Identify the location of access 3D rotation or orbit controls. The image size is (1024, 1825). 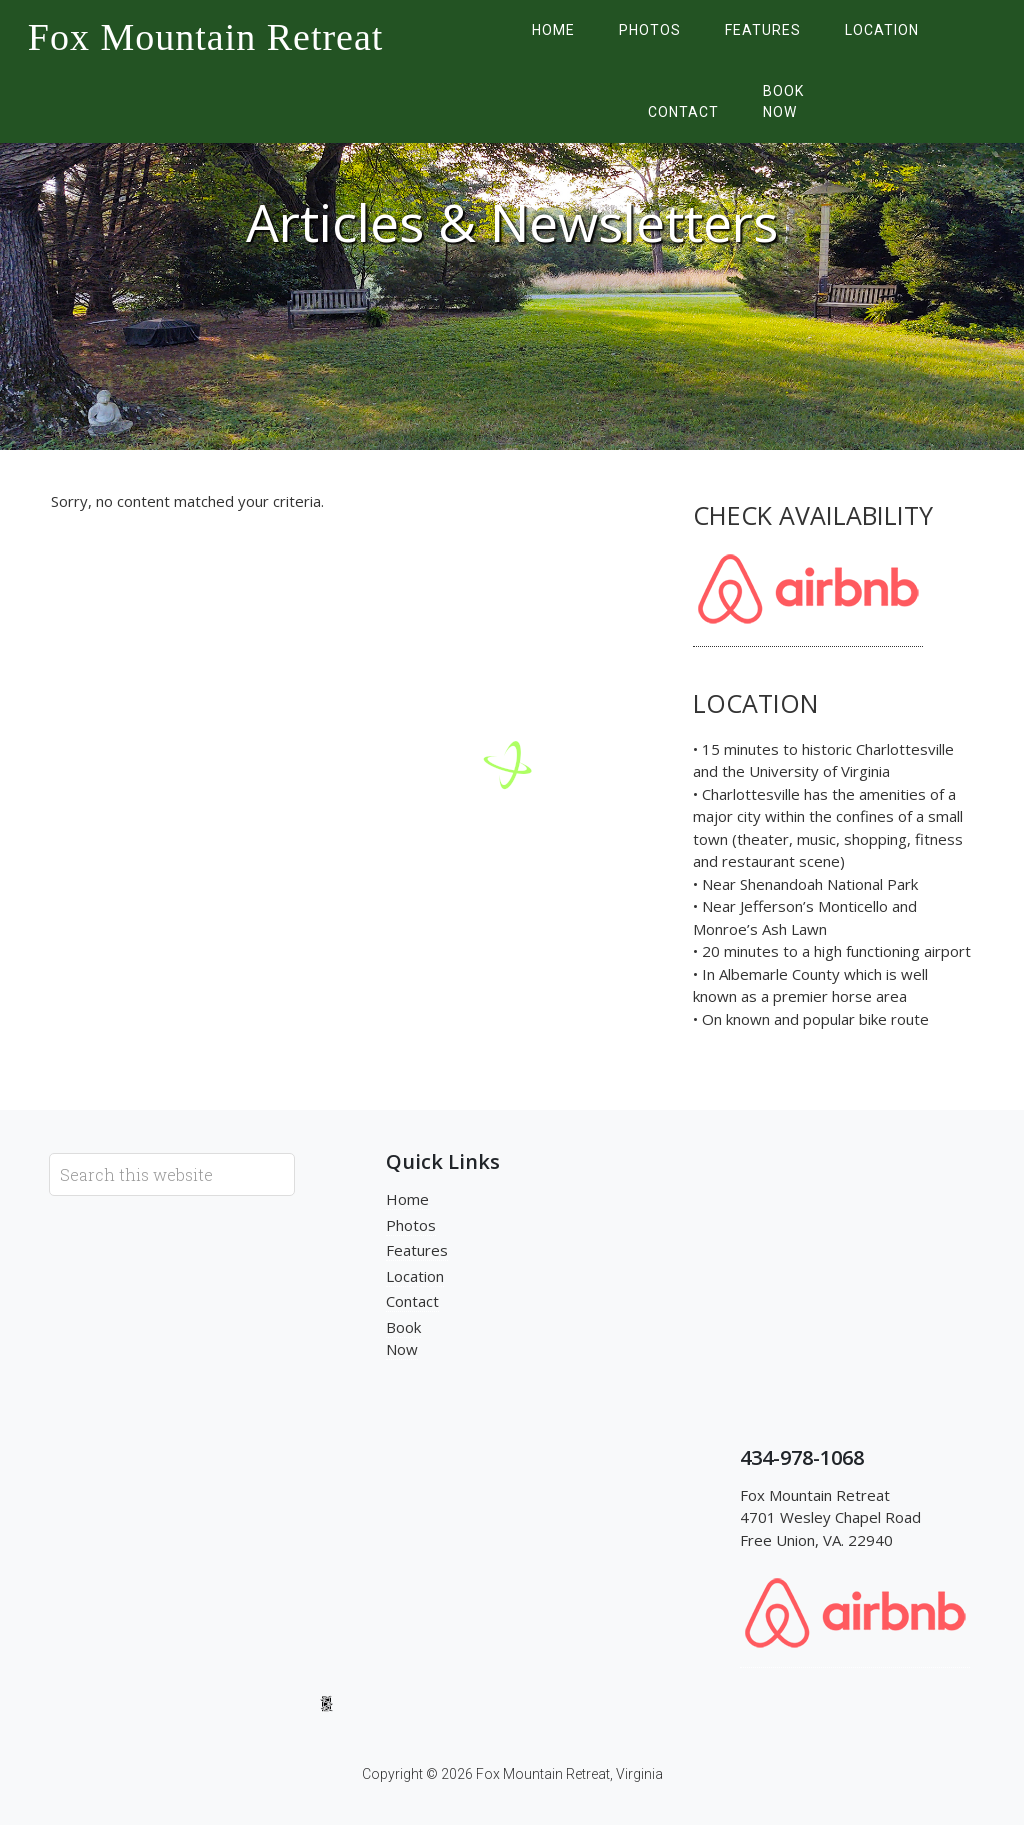
(508, 765).